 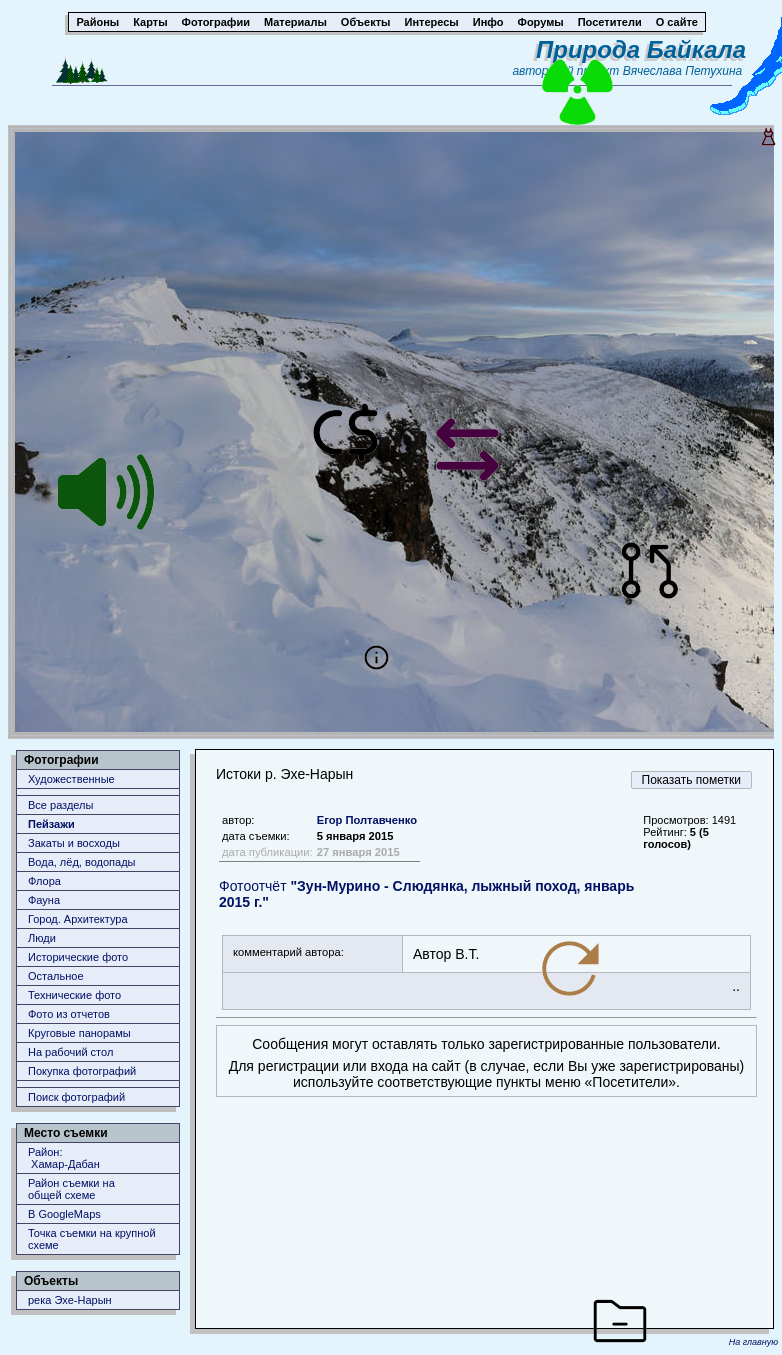 What do you see at coordinates (571, 968) in the screenshot?
I see `reload or refresh the current page` at bounding box center [571, 968].